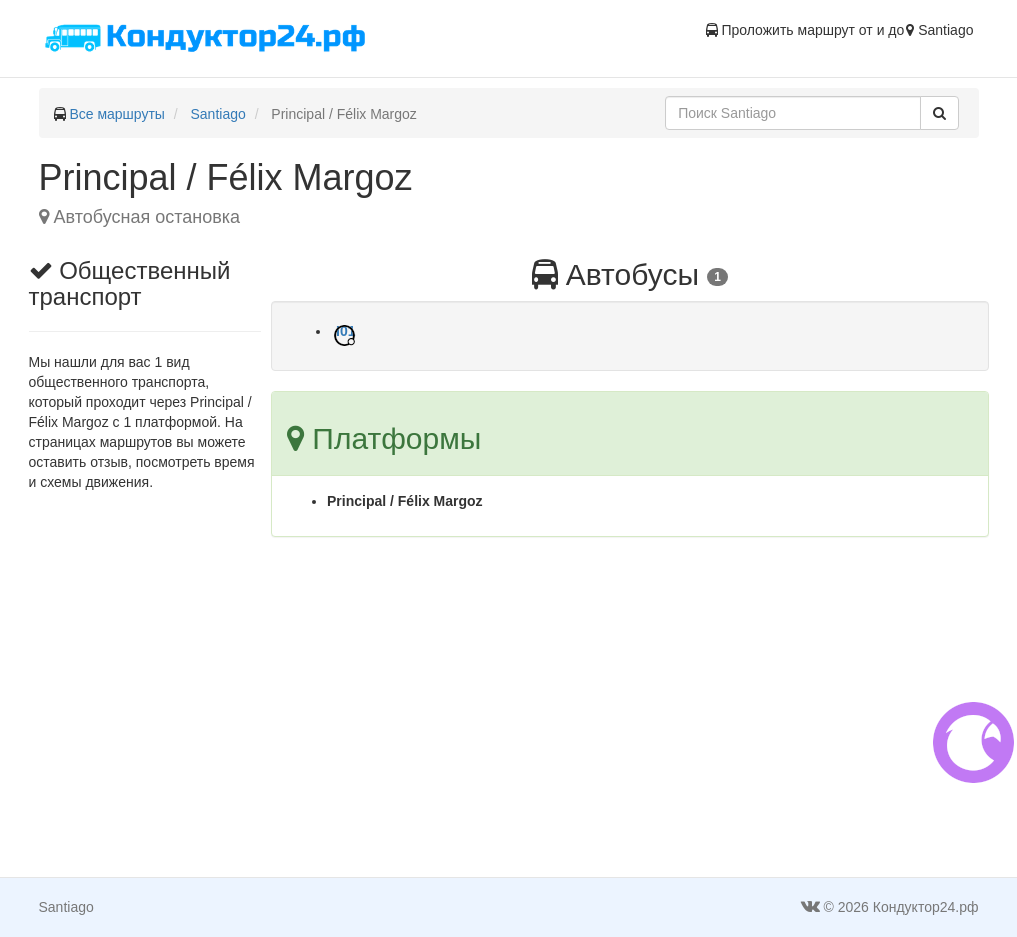  Describe the element at coordinates (973, 742) in the screenshot. I see `eagle app logo` at that location.